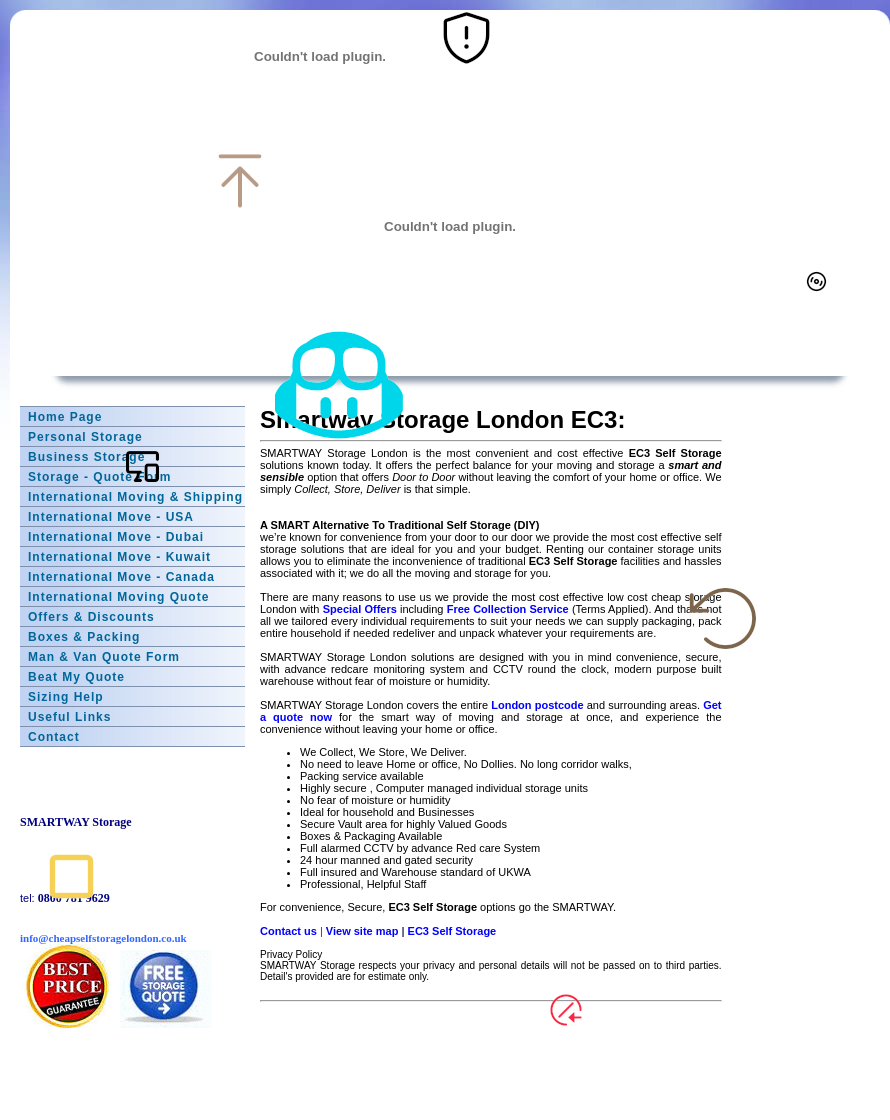  I want to click on move item to top of list, so click(240, 181).